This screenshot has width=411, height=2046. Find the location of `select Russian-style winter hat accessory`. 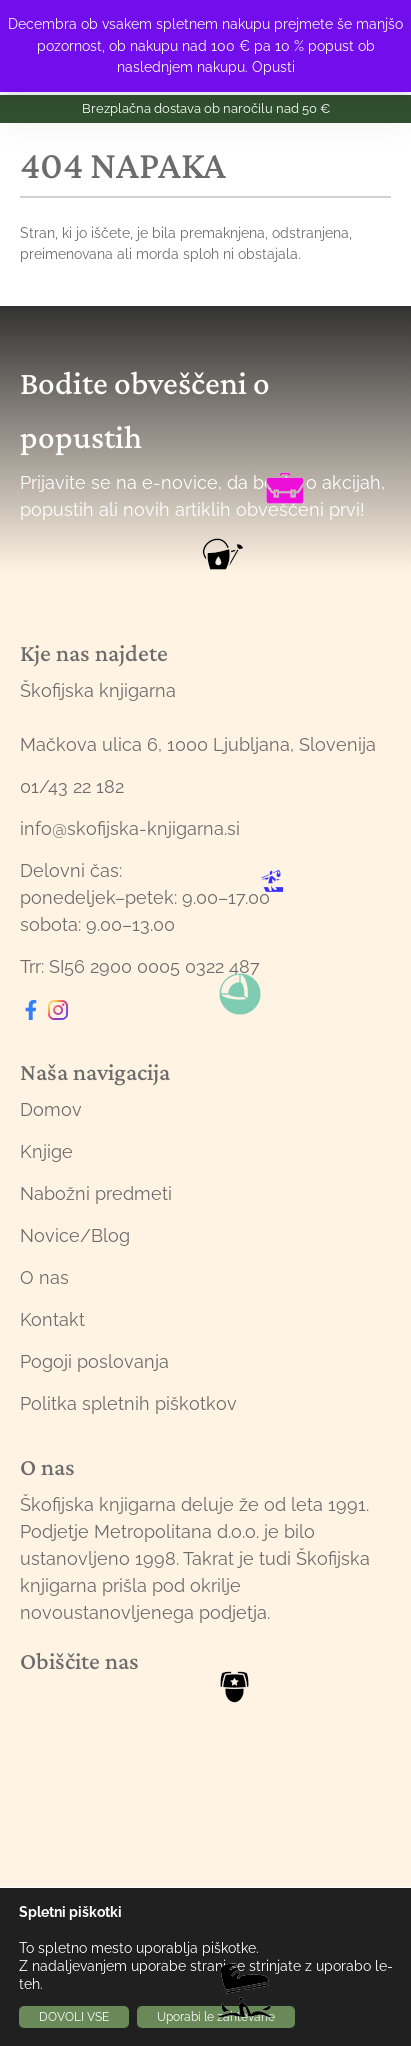

select Russian-style winter hat accessory is located at coordinates (234, 1686).